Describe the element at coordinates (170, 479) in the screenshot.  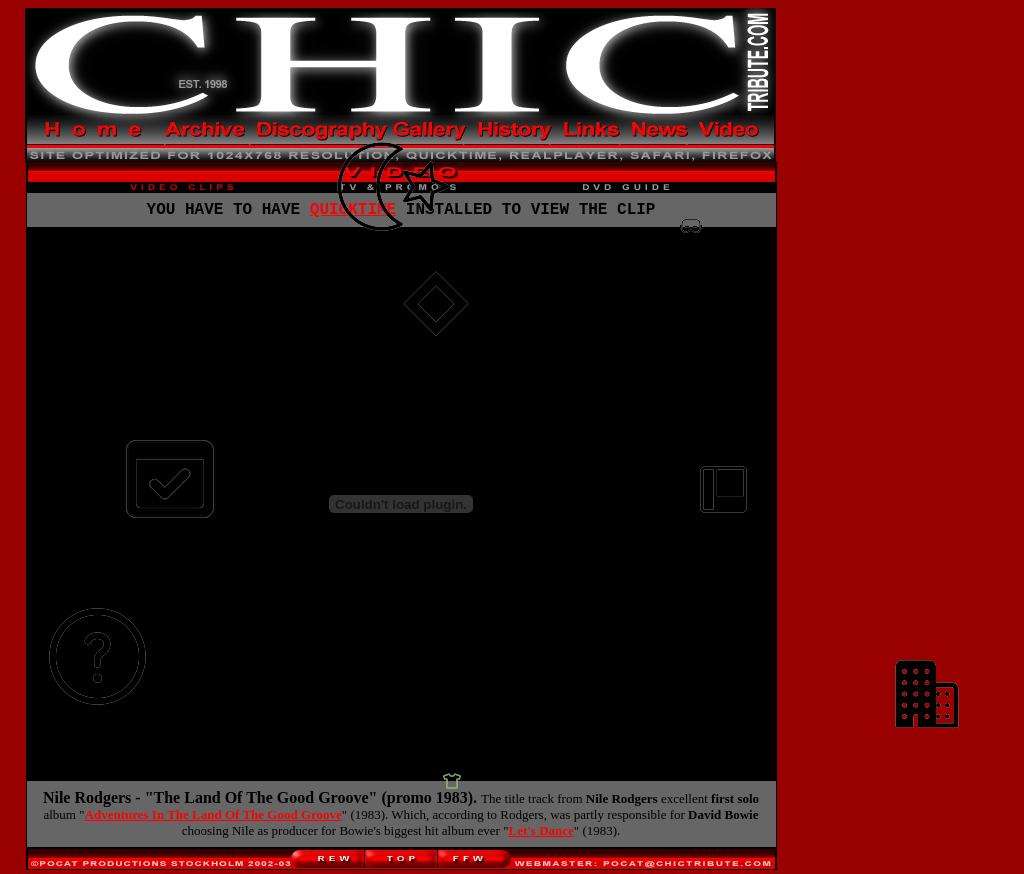
I see `domain verification complete` at that location.